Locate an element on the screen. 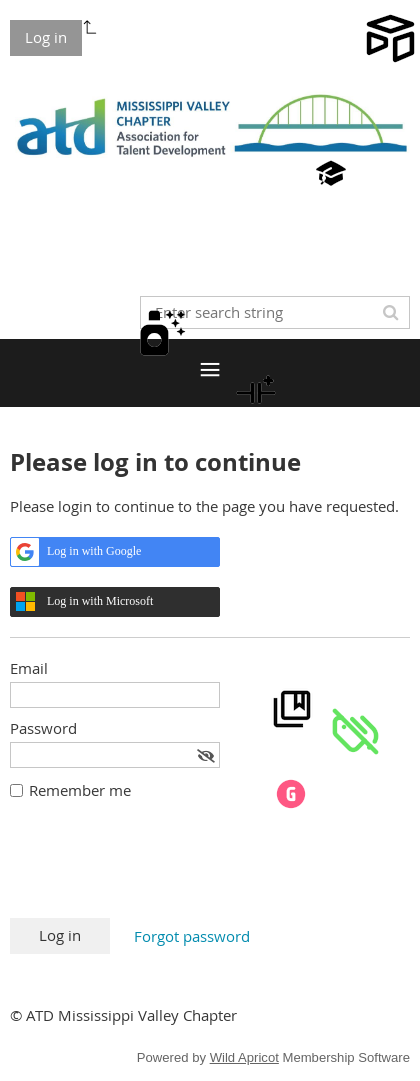 This screenshot has width=420, height=1081. go back and up to previous level is located at coordinates (90, 27).